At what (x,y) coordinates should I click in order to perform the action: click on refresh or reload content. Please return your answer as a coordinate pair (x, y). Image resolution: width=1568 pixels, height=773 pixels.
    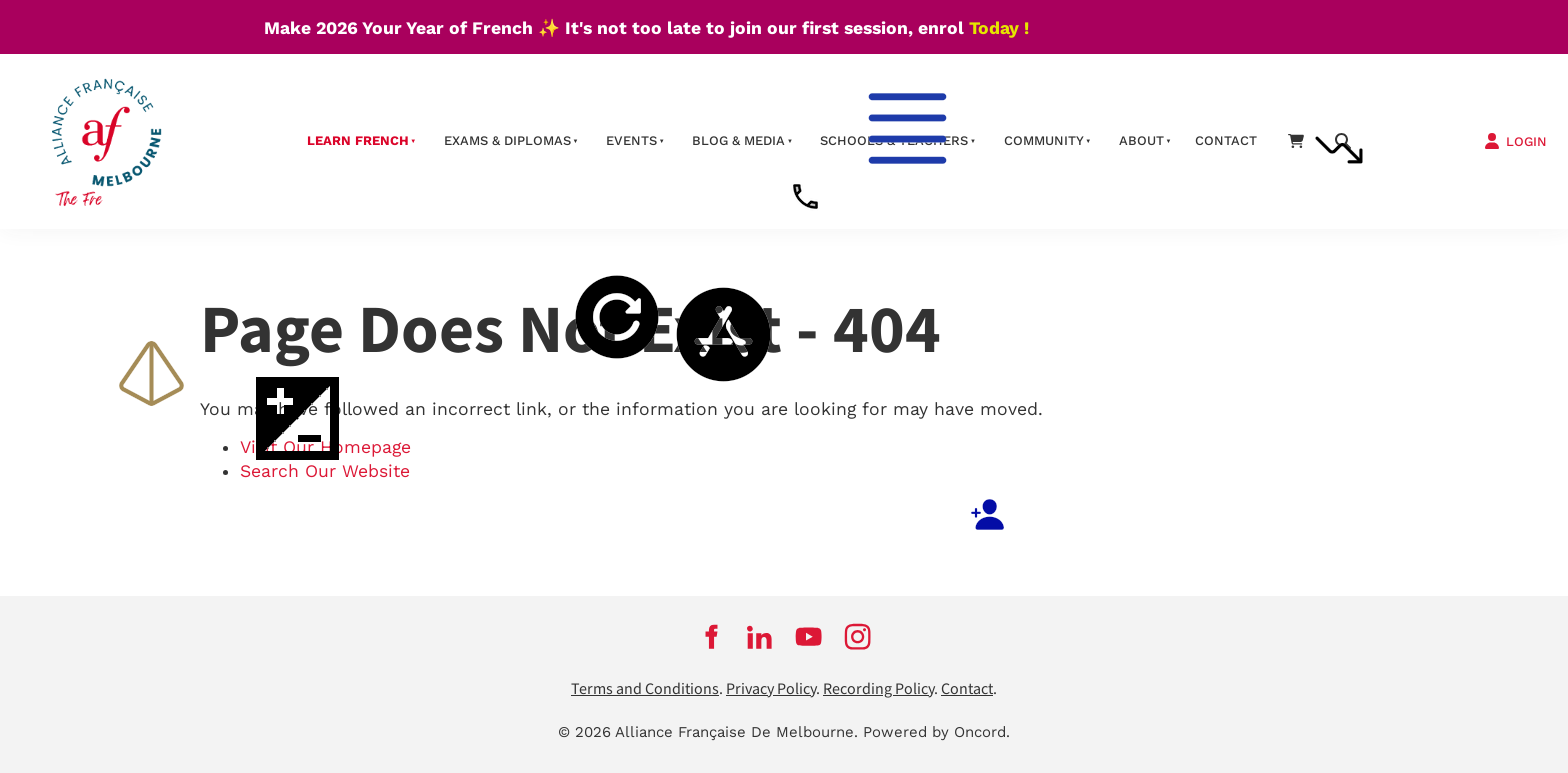
    Looking at the image, I should click on (617, 317).